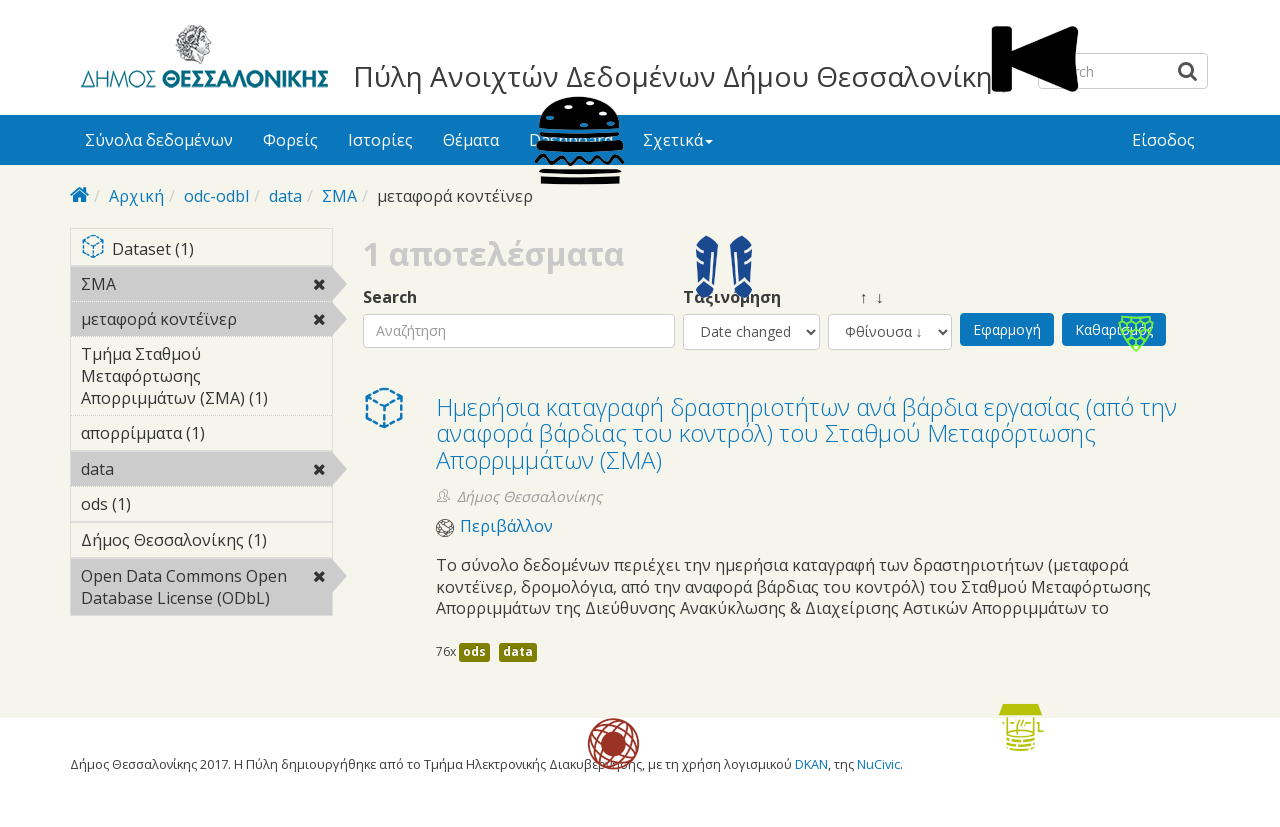 Image resolution: width=1280 pixels, height=827 pixels. I want to click on food or restaurant category, so click(579, 140).